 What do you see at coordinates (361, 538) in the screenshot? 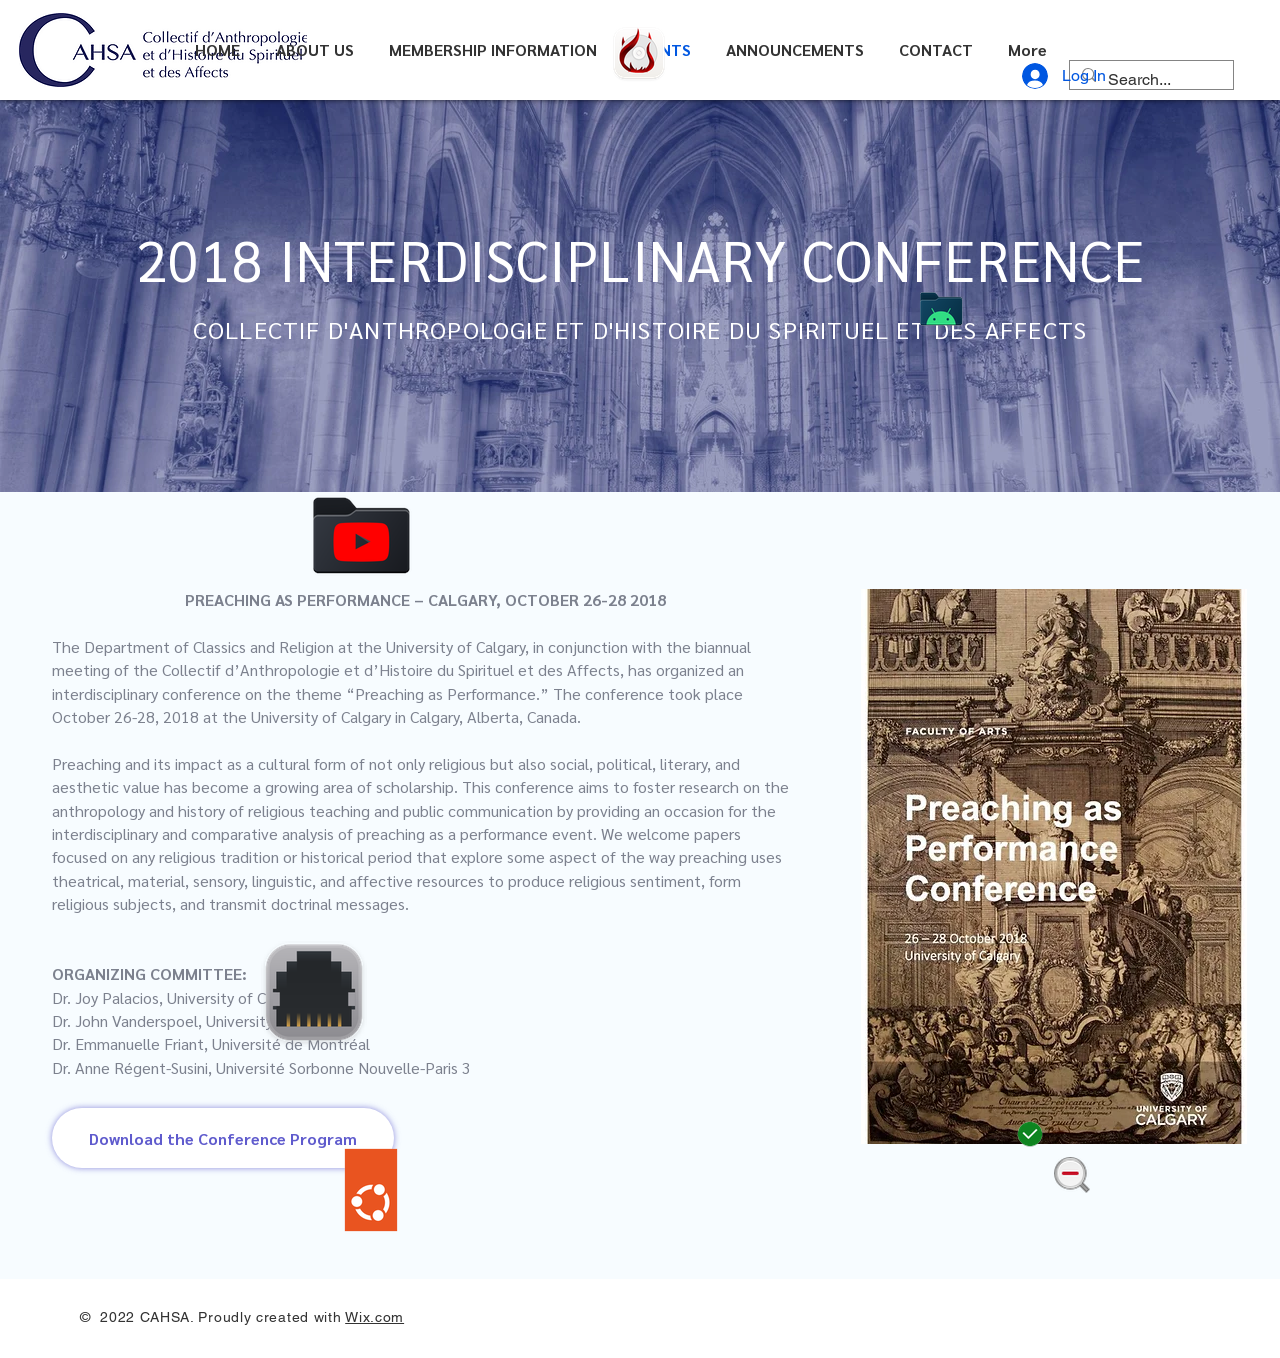
I see `open folder containing youtube downloads` at bounding box center [361, 538].